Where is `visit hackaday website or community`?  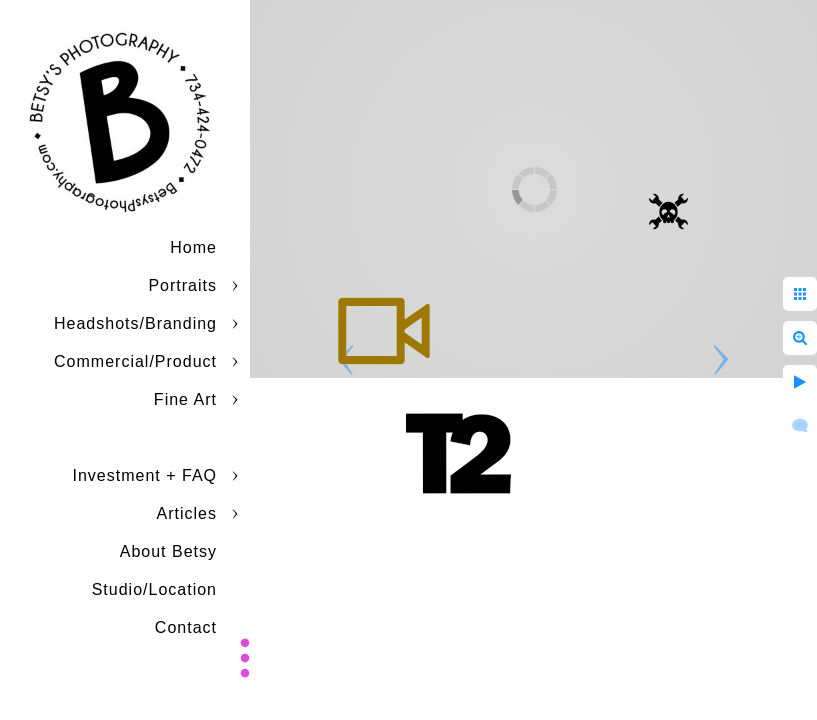
visit hackaday website or community is located at coordinates (668, 211).